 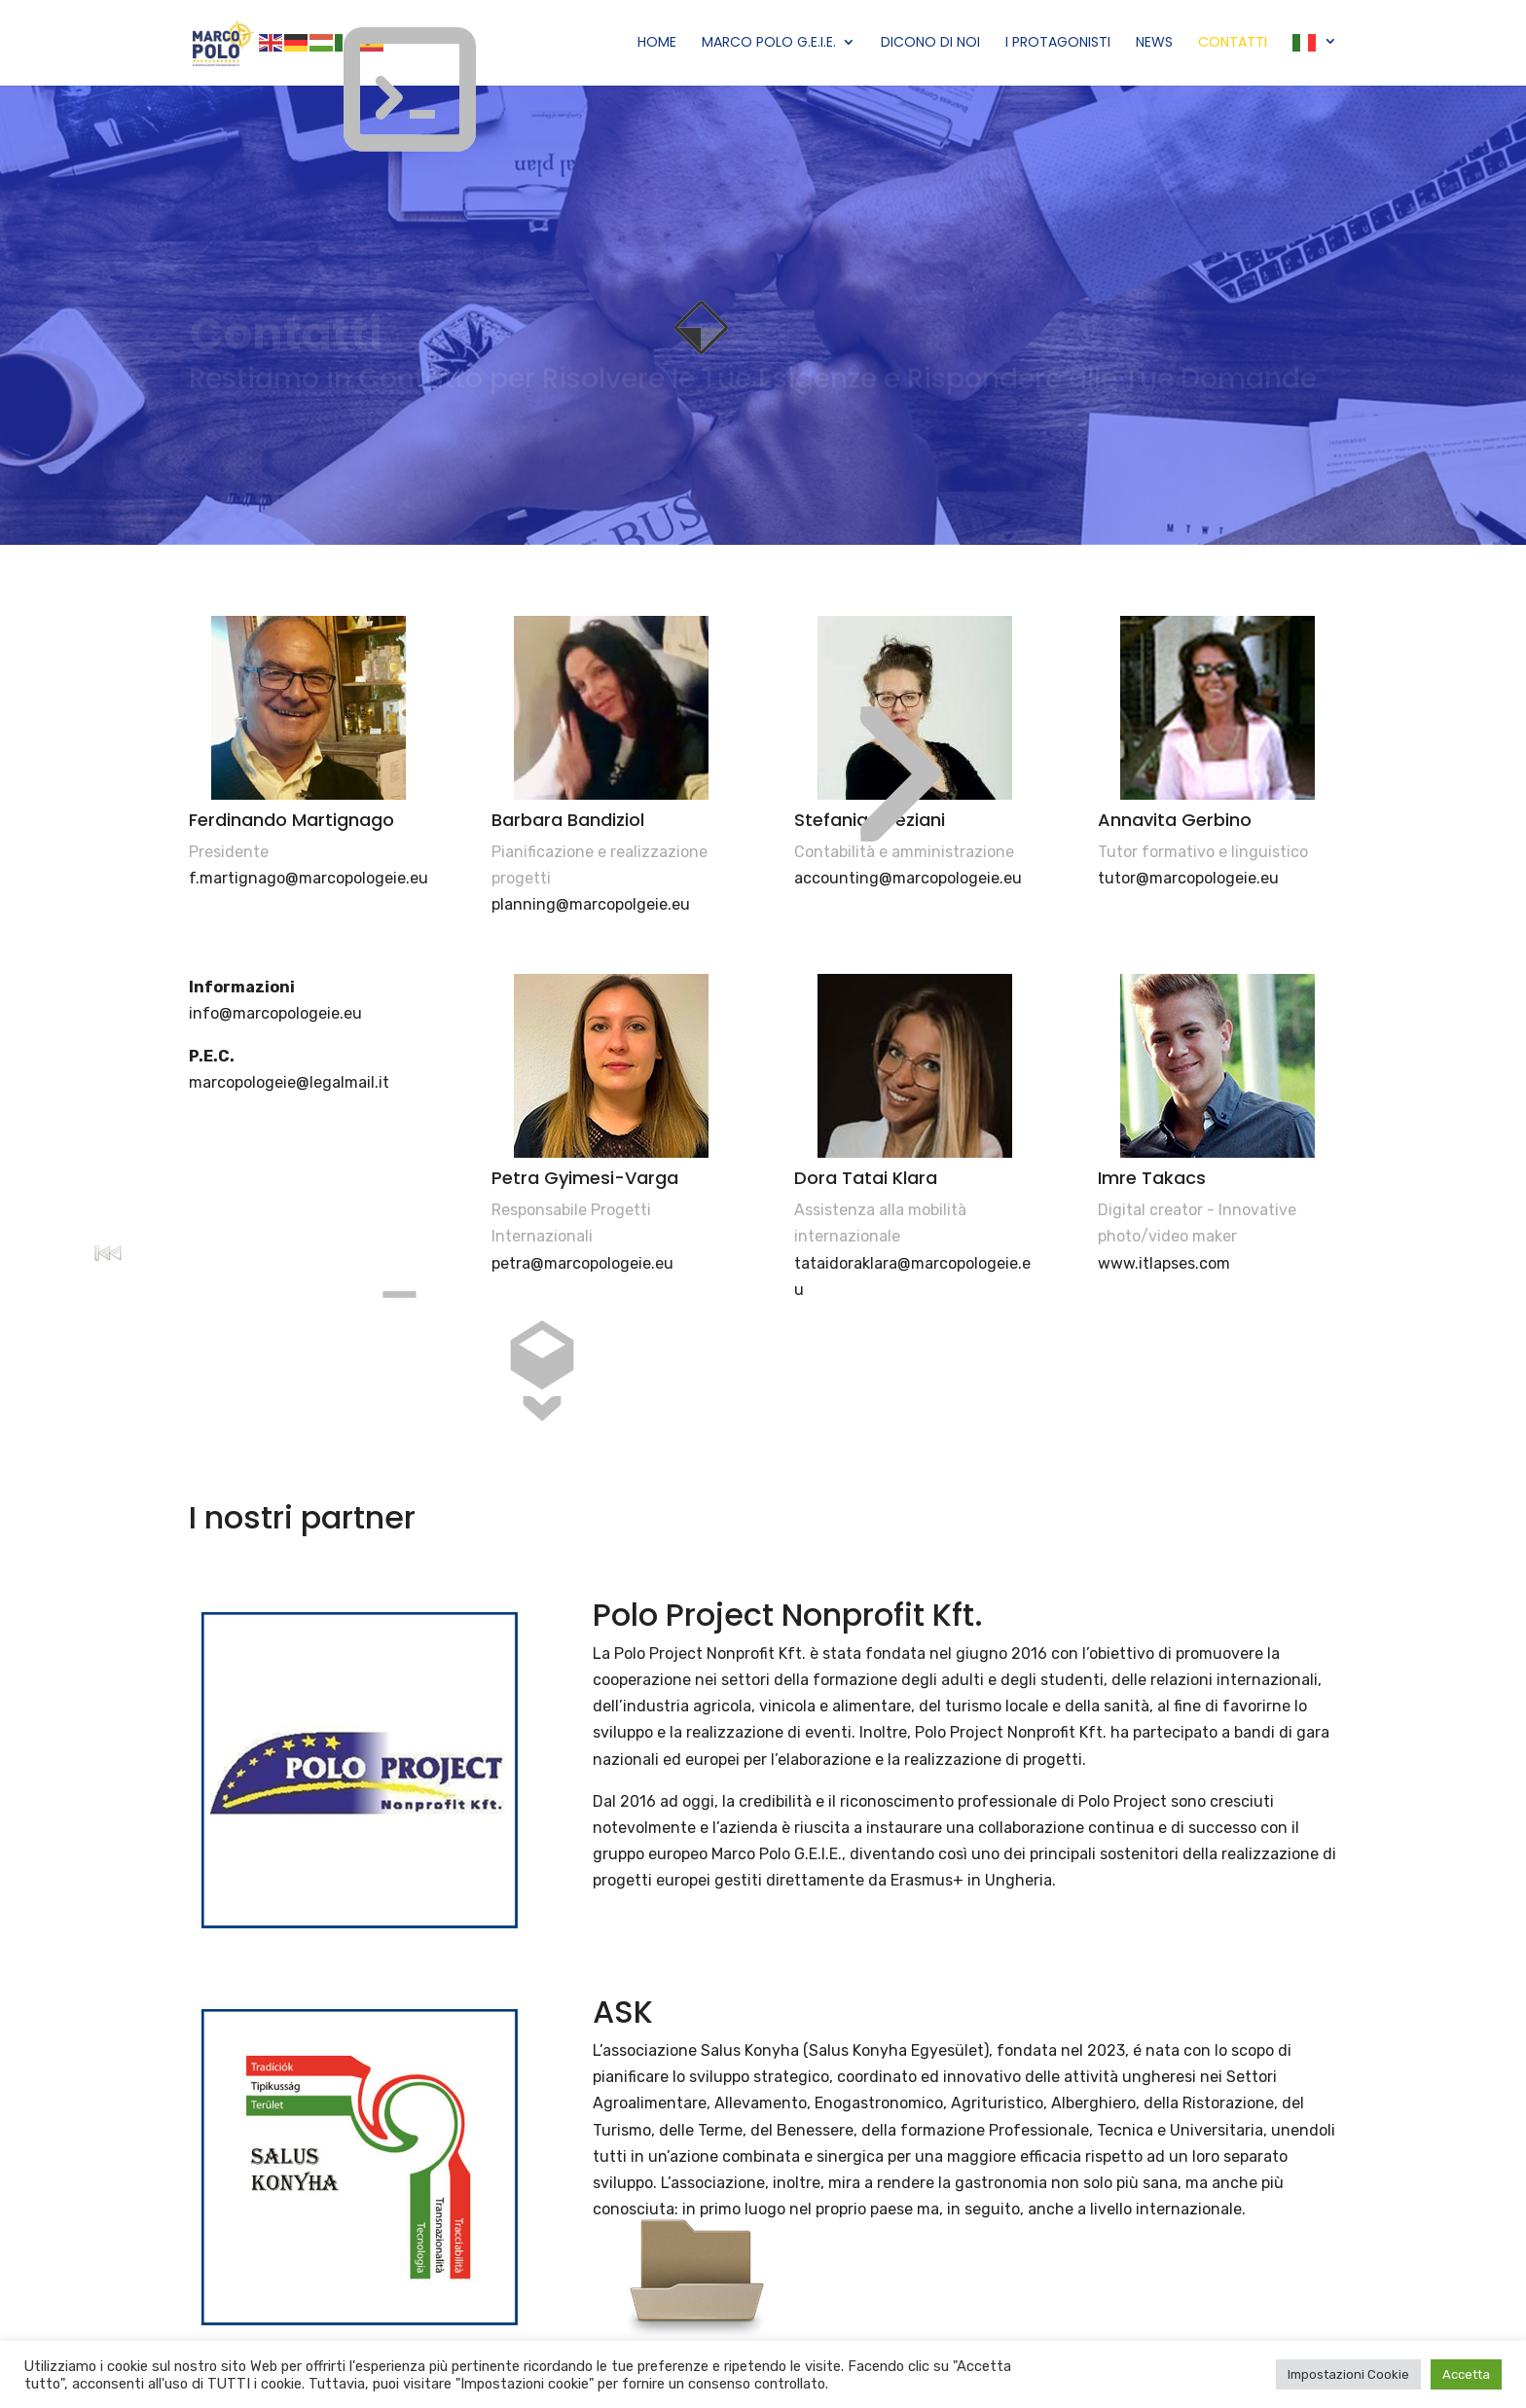 What do you see at coordinates (399, 1294) in the screenshot?
I see `remove an item from a list` at bounding box center [399, 1294].